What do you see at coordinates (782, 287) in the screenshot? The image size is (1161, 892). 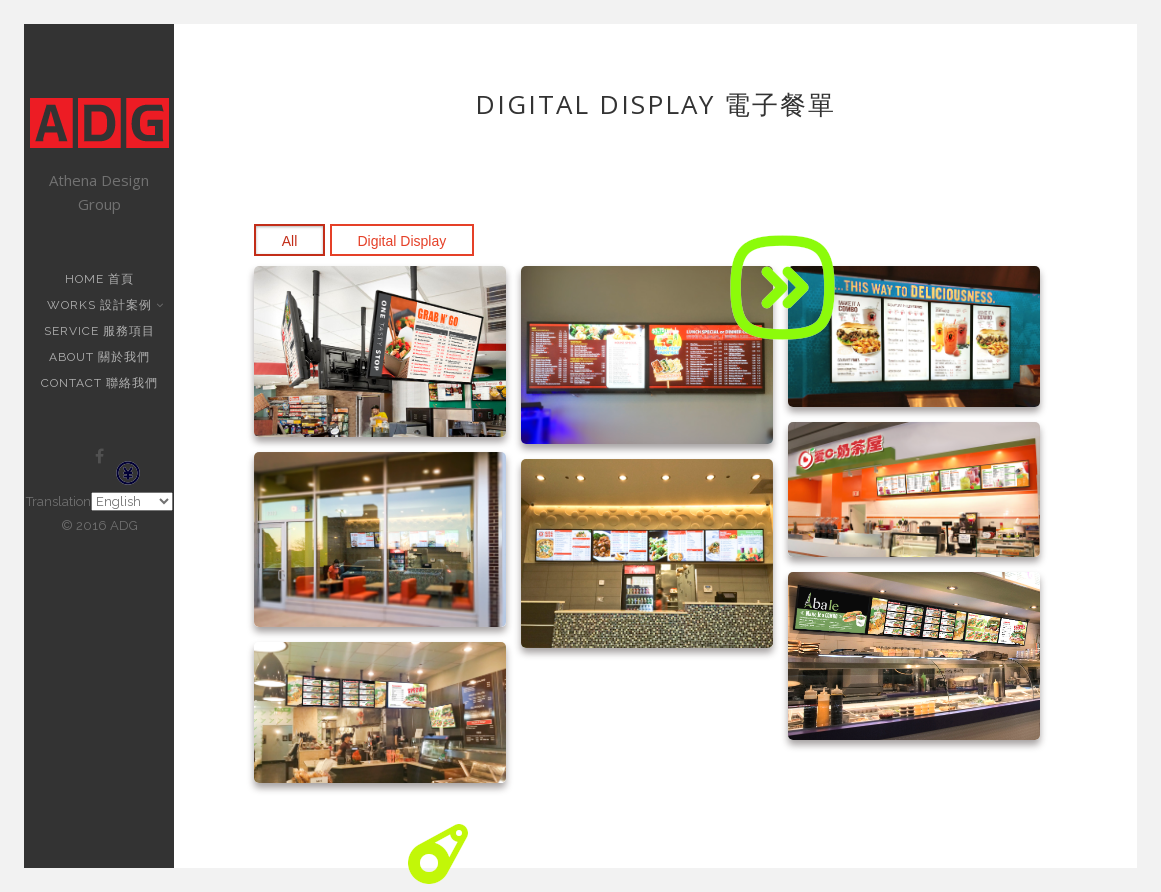 I see `skip forward or advance to next item` at bounding box center [782, 287].